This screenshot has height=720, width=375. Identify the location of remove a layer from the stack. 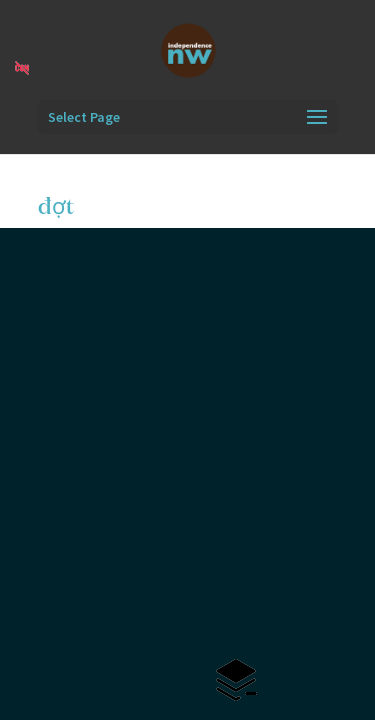
(236, 680).